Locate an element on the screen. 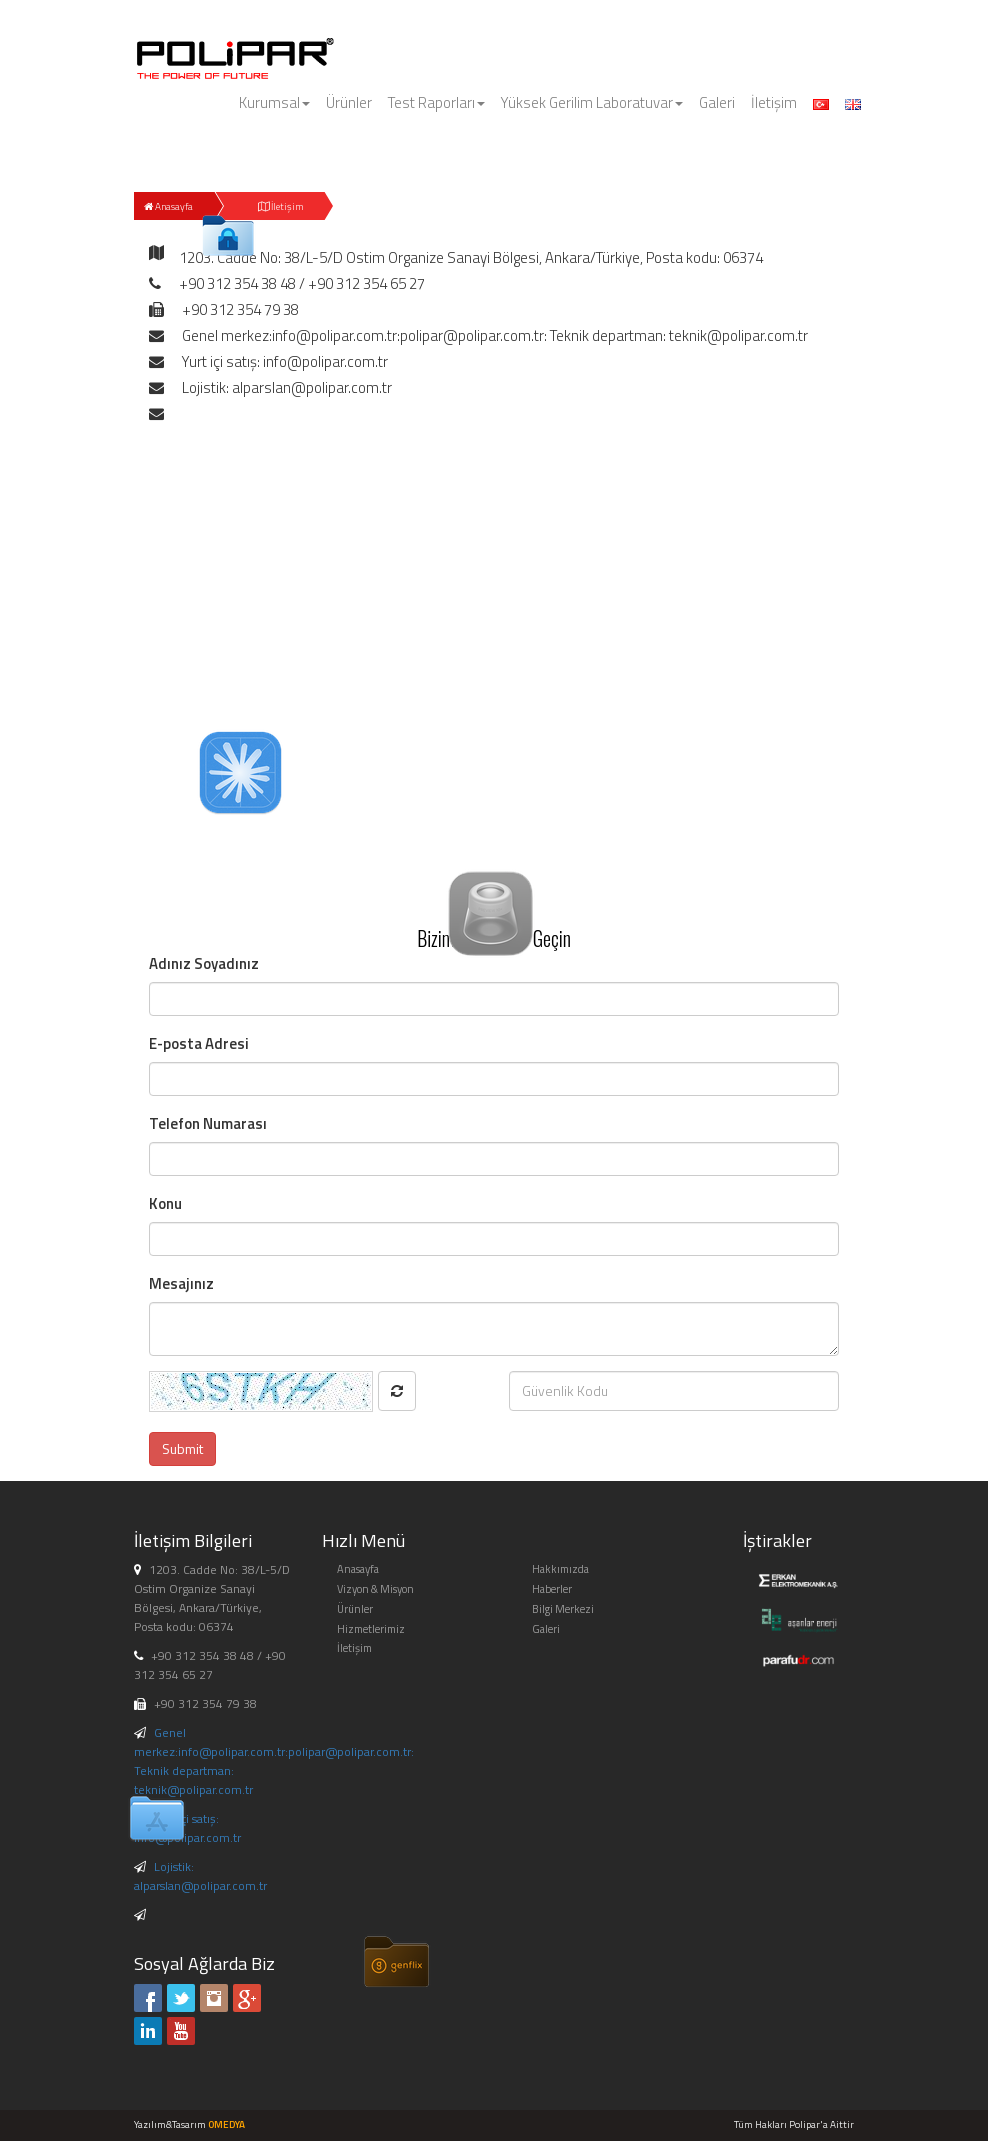 The image size is (988, 2141). open genflix media folder is located at coordinates (396, 1963).